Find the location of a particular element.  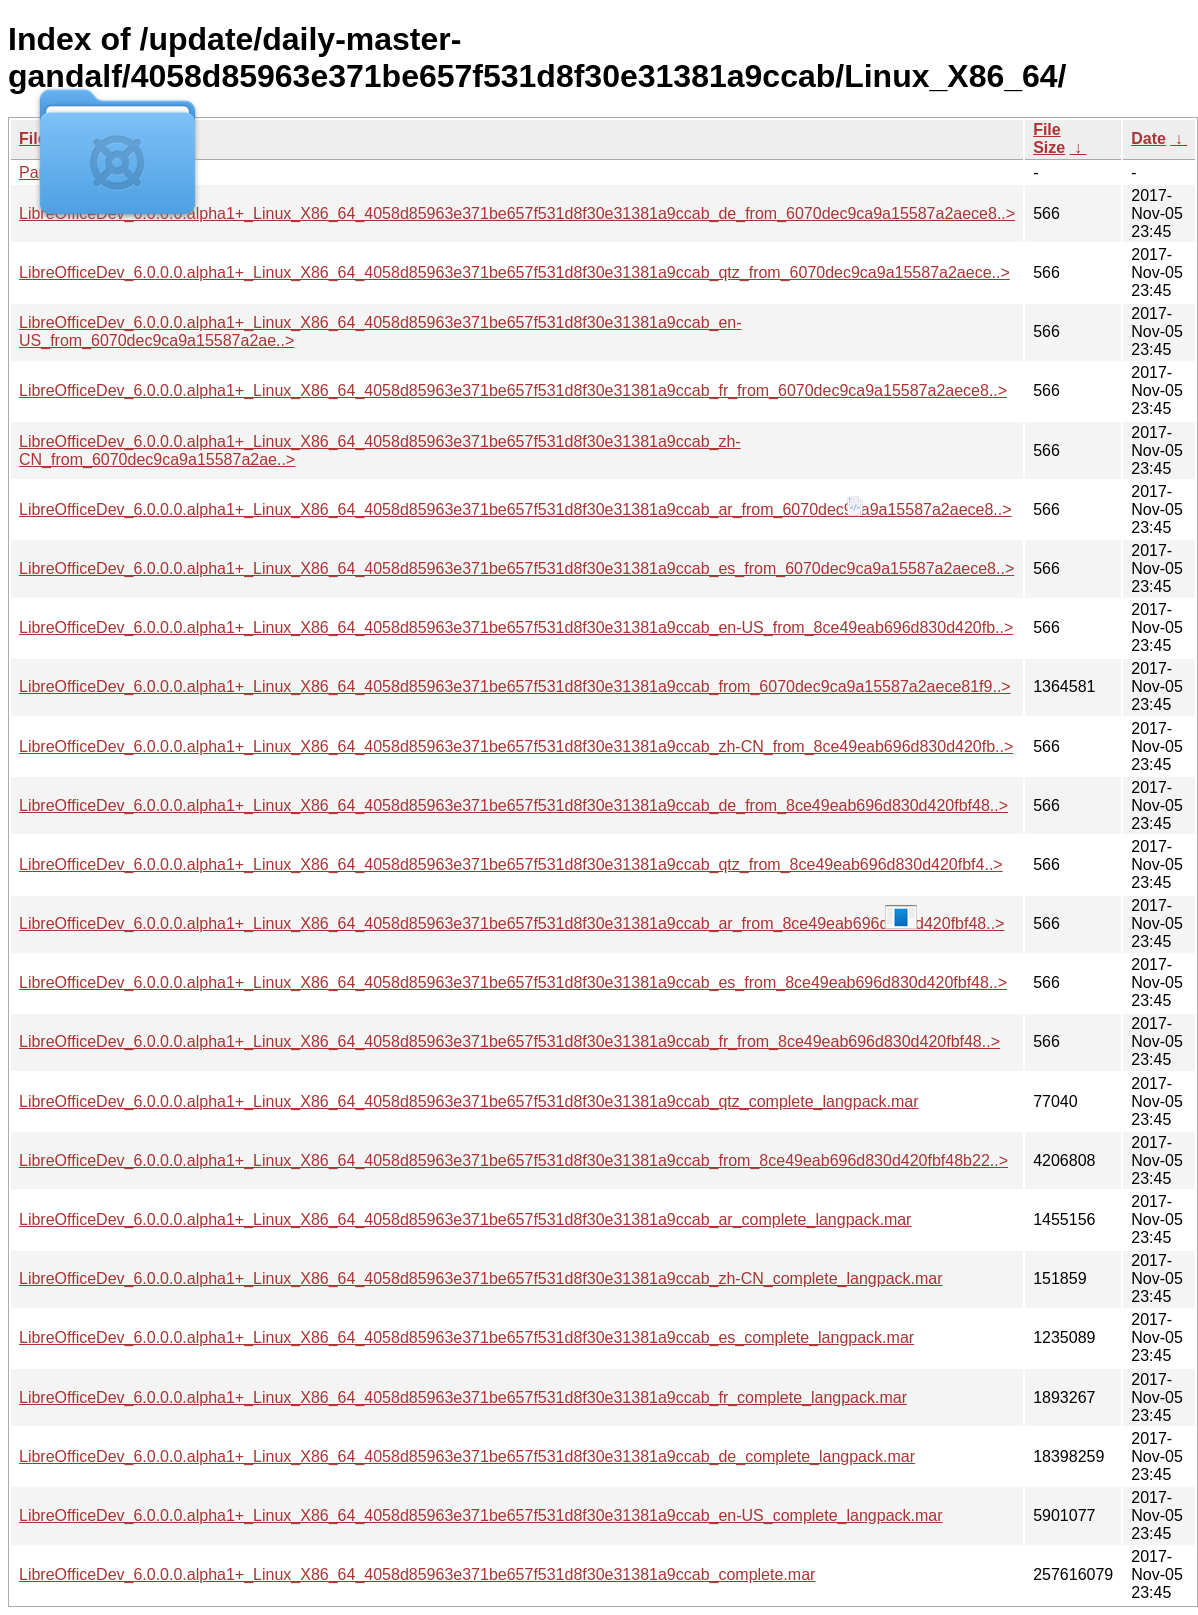

an html template file is located at coordinates (855, 506).